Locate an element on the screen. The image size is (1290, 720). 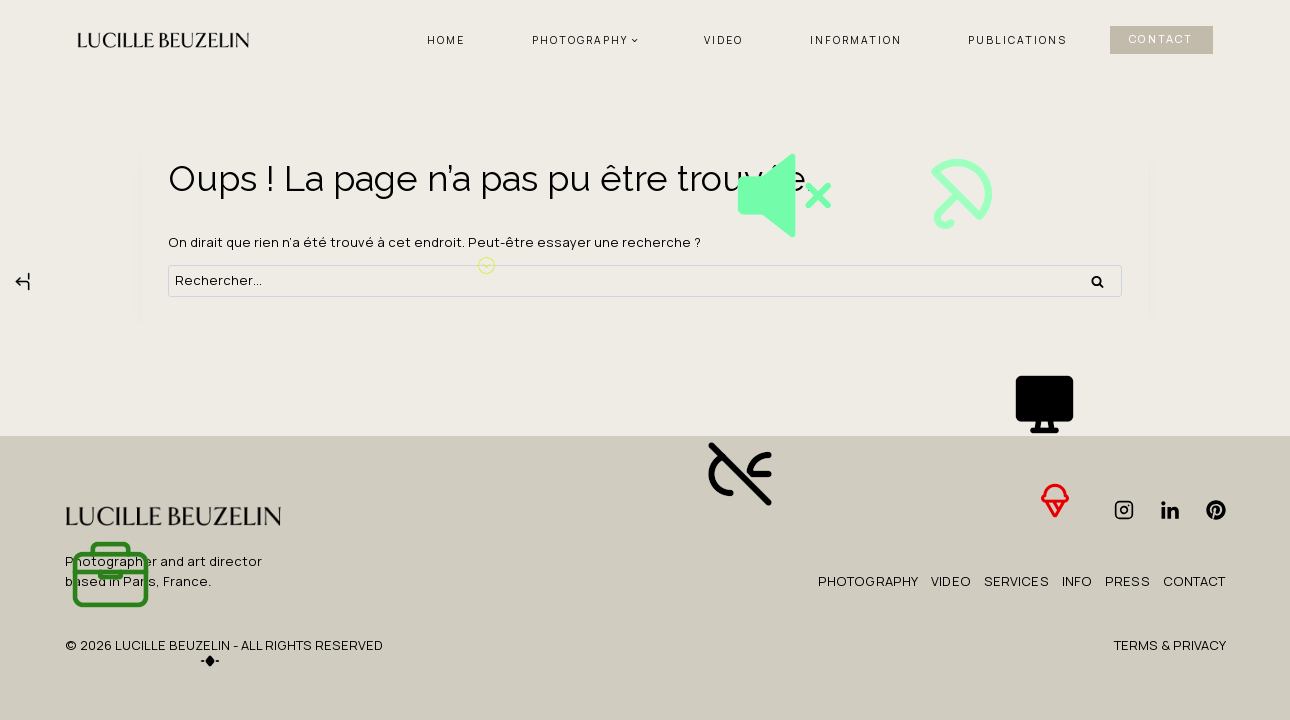
align keyframe to horizontal center is located at coordinates (210, 661).